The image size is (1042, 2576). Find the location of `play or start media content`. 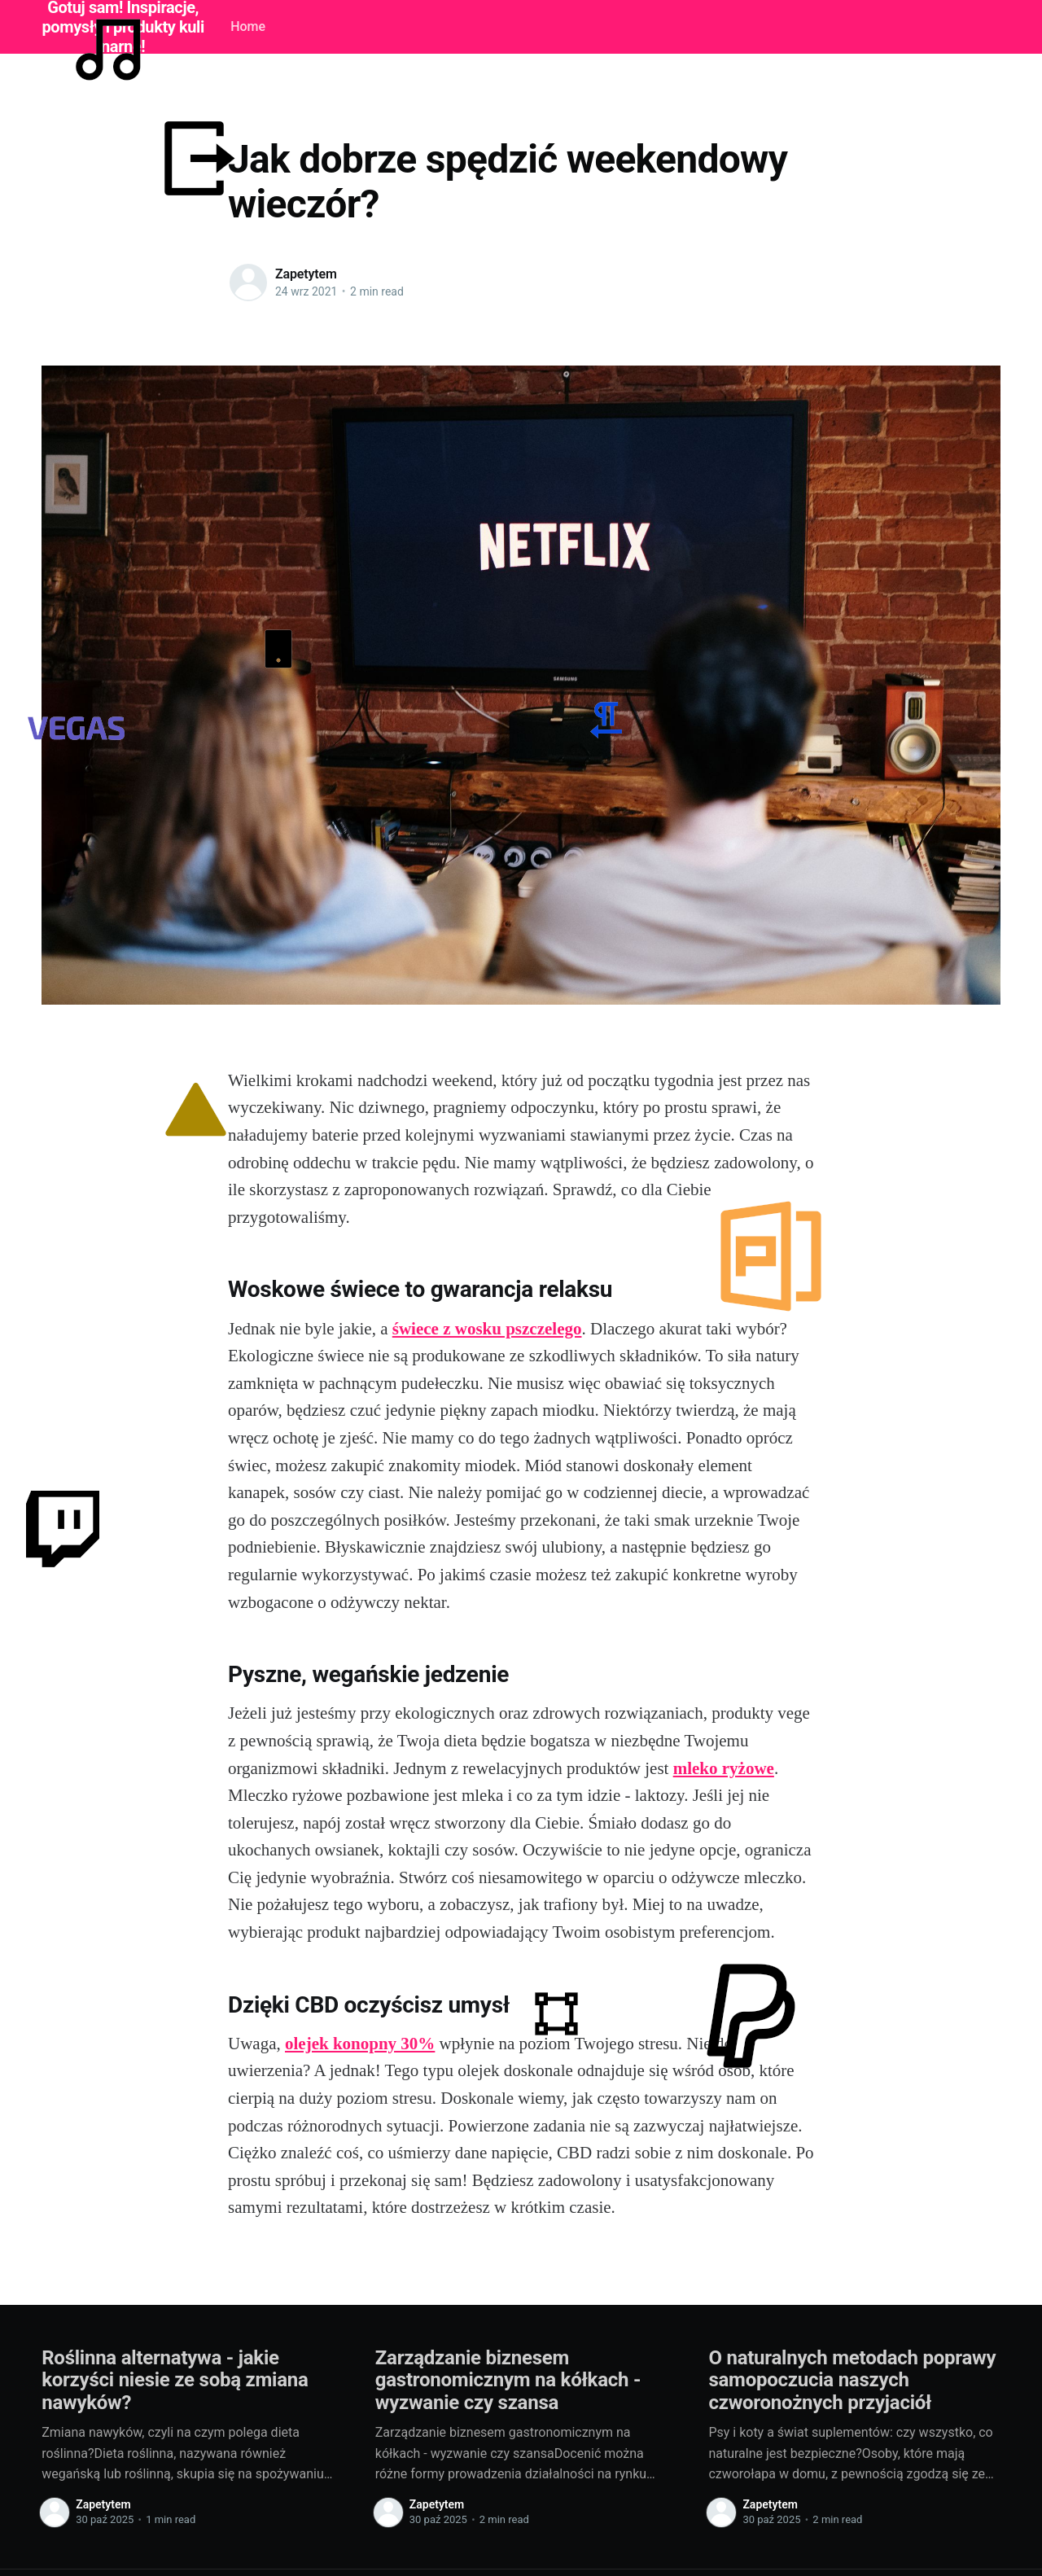

play or start media content is located at coordinates (195, 1110).